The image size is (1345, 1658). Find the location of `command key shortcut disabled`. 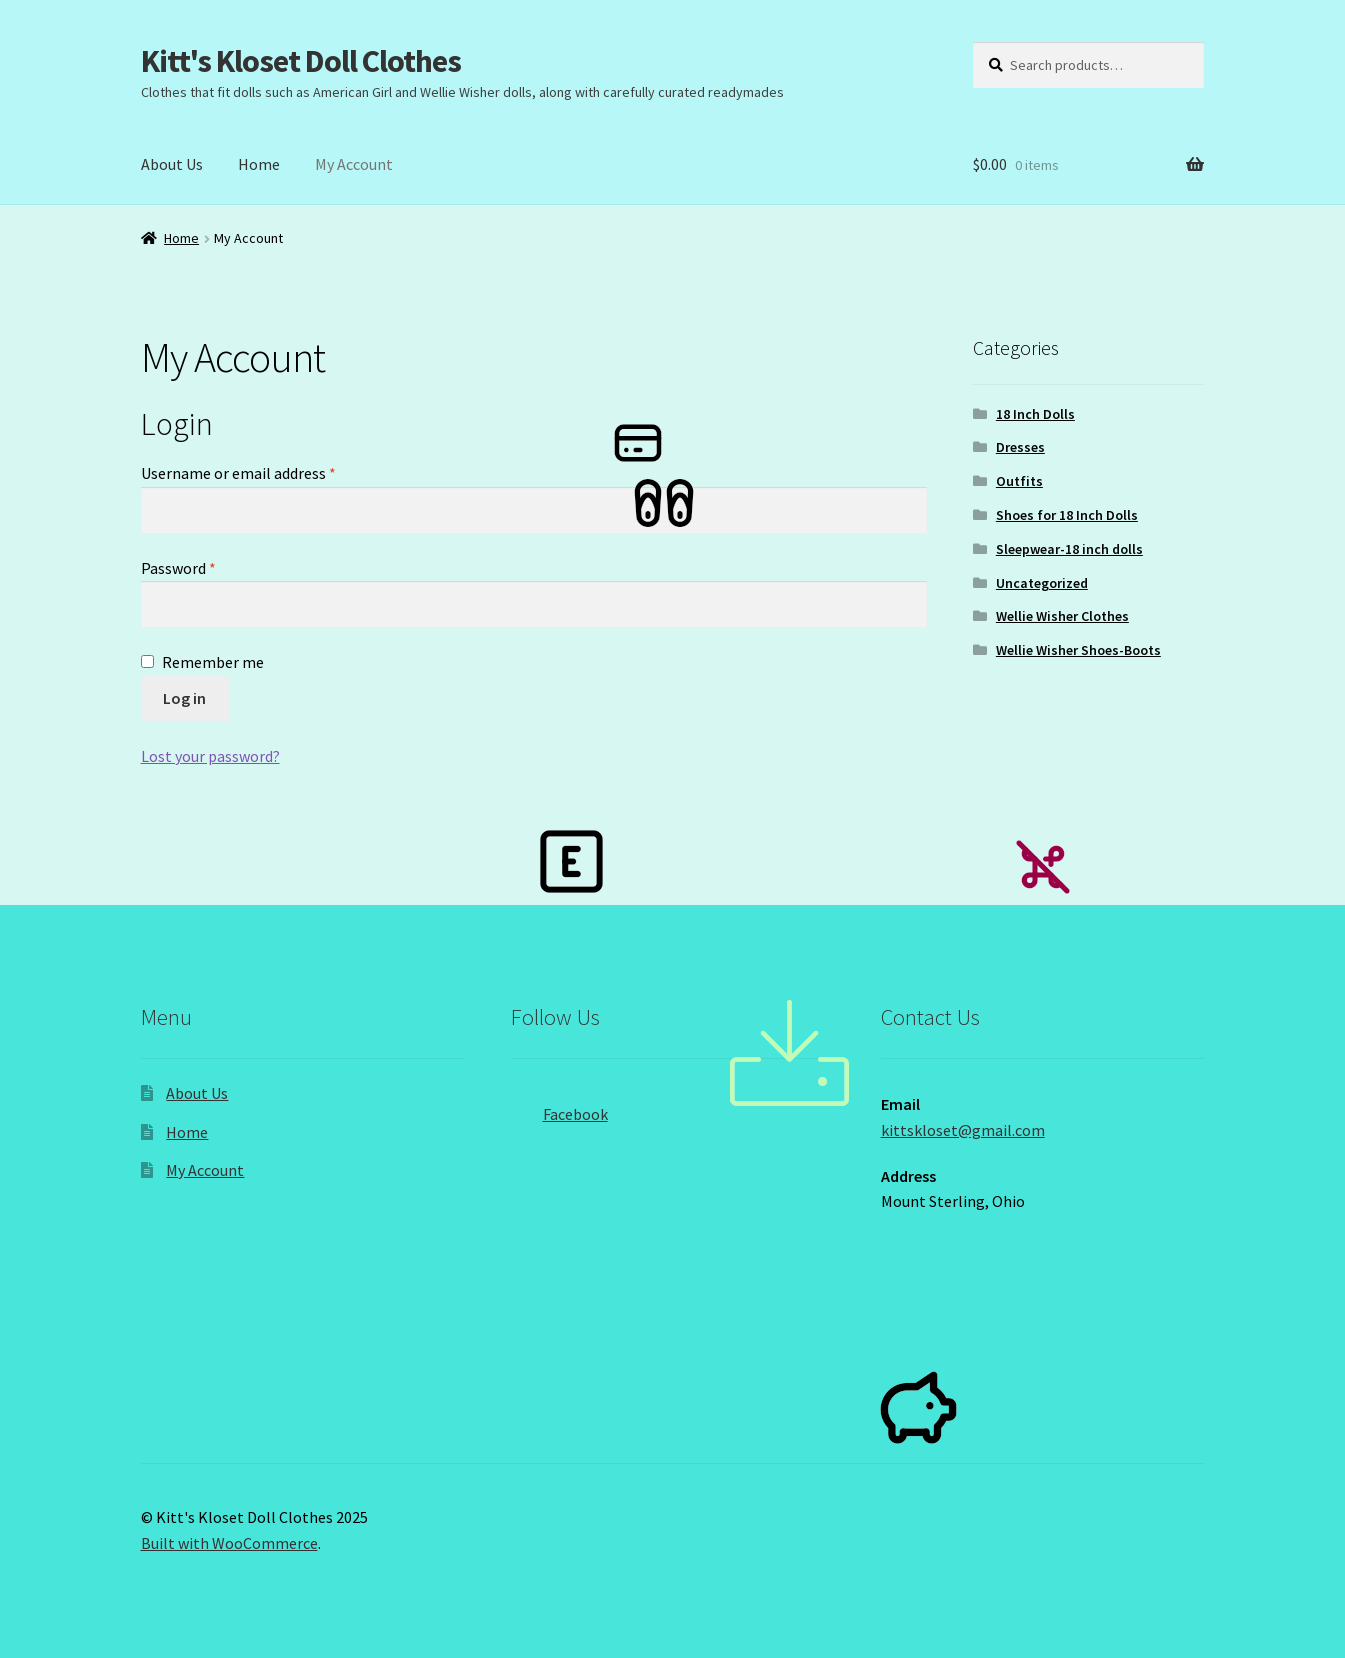

command key shortcut disabled is located at coordinates (1043, 867).